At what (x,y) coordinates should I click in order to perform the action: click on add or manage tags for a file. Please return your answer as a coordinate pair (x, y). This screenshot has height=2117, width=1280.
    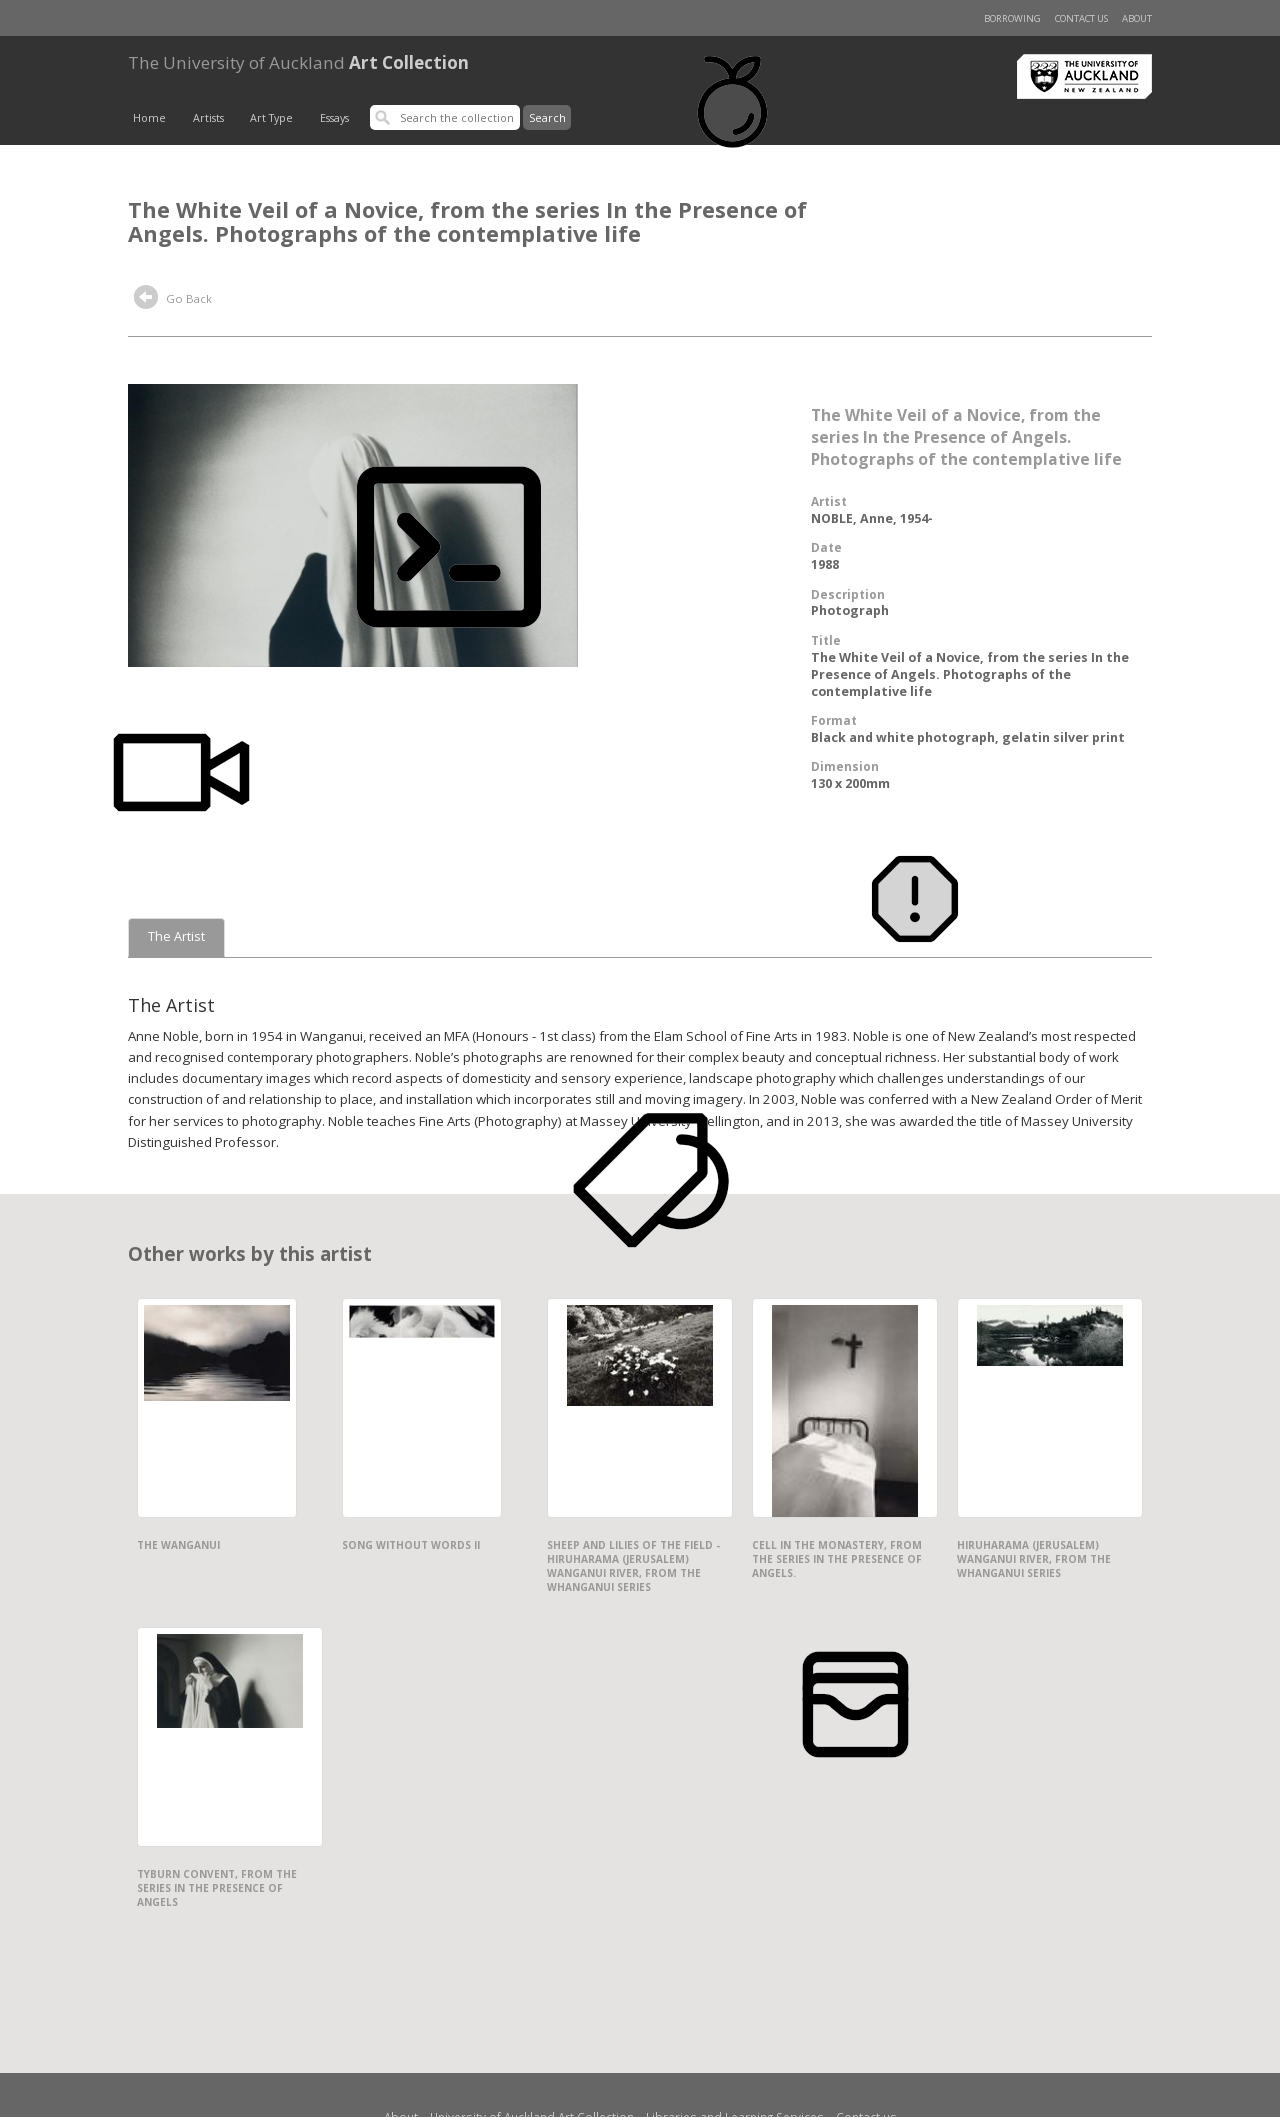
    Looking at the image, I should click on (647, 1176).